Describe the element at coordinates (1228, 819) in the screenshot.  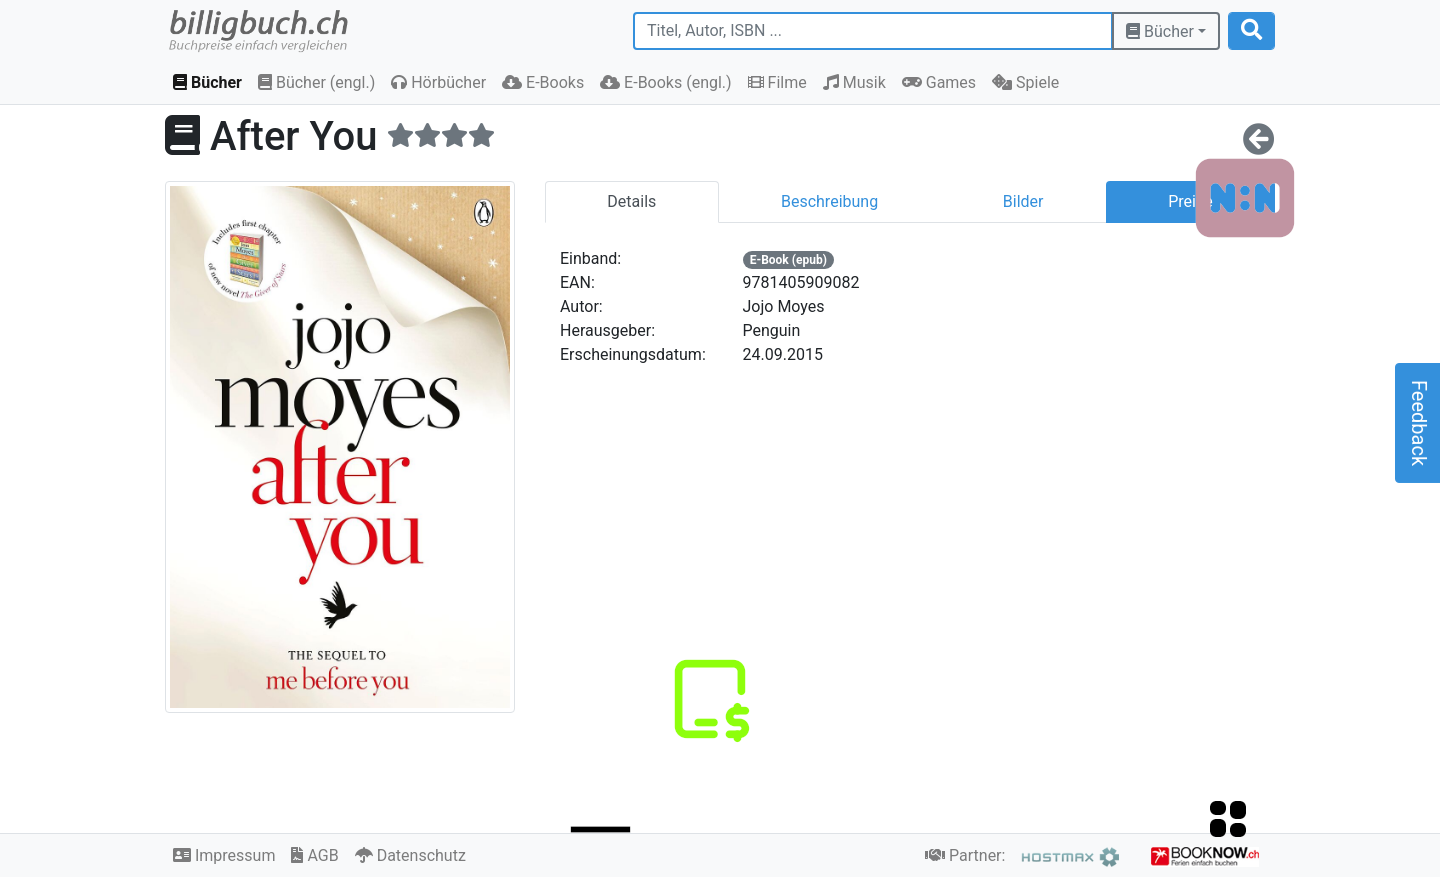
I see `view grid layout` at that location.